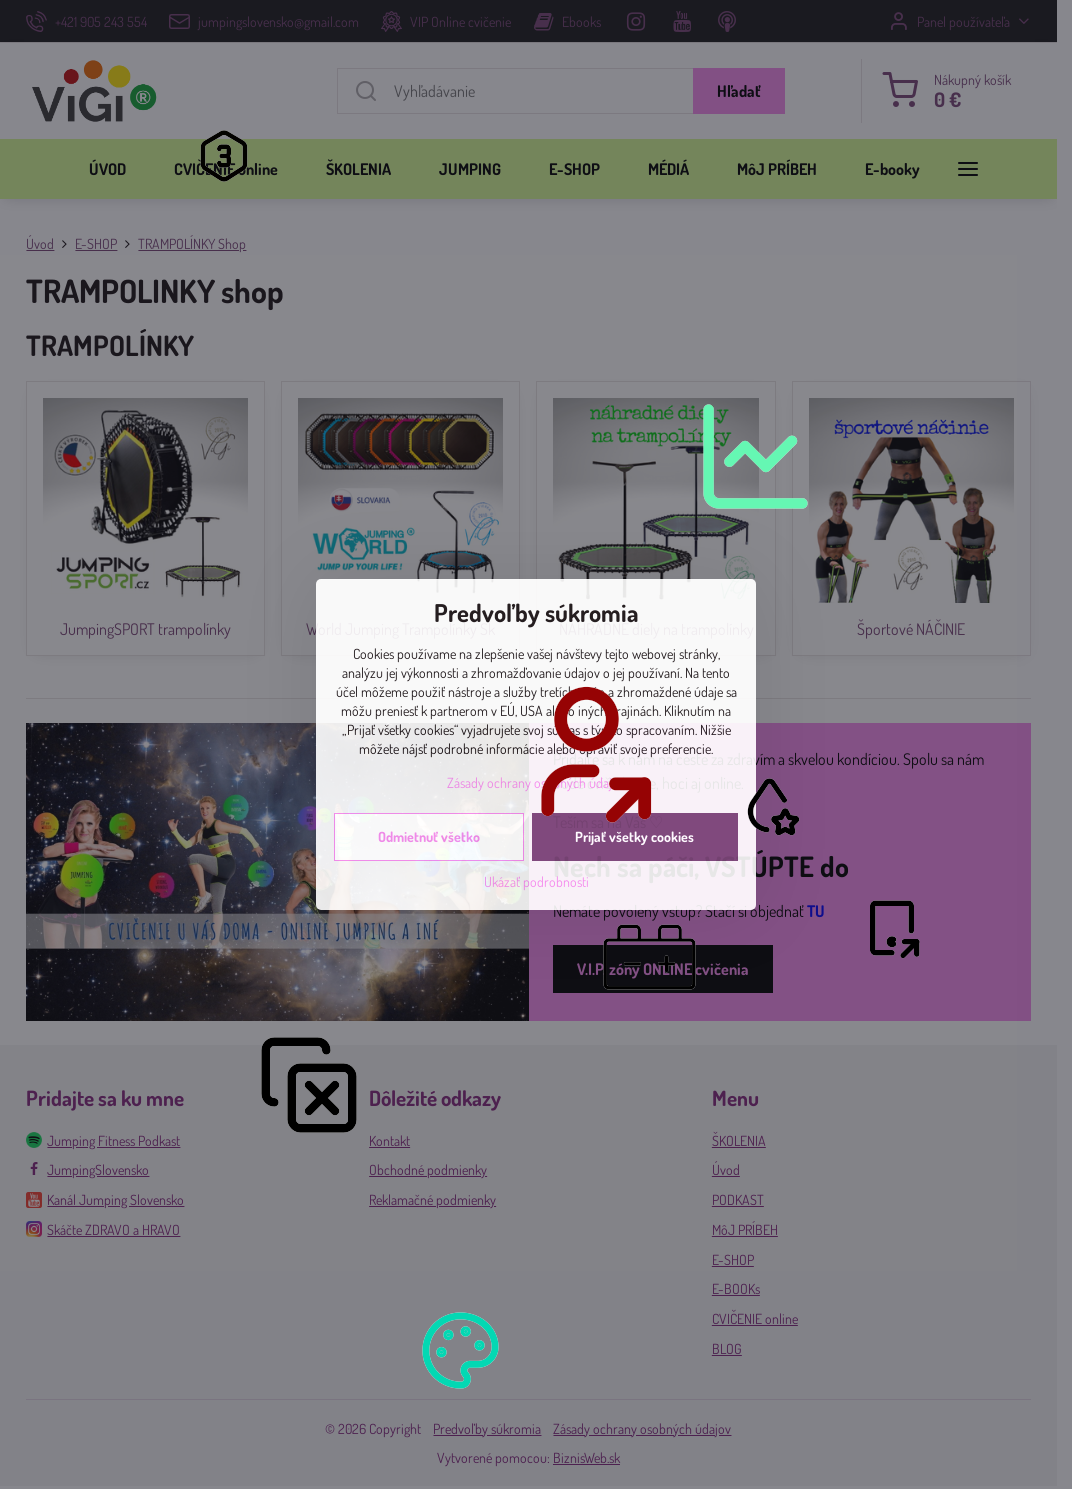 This screenshot has height=1489, width=1072. What do you see at coordinates (755, 456) in the screenshot?
I see `view analytics and trends` at bounding box center [755, 456].